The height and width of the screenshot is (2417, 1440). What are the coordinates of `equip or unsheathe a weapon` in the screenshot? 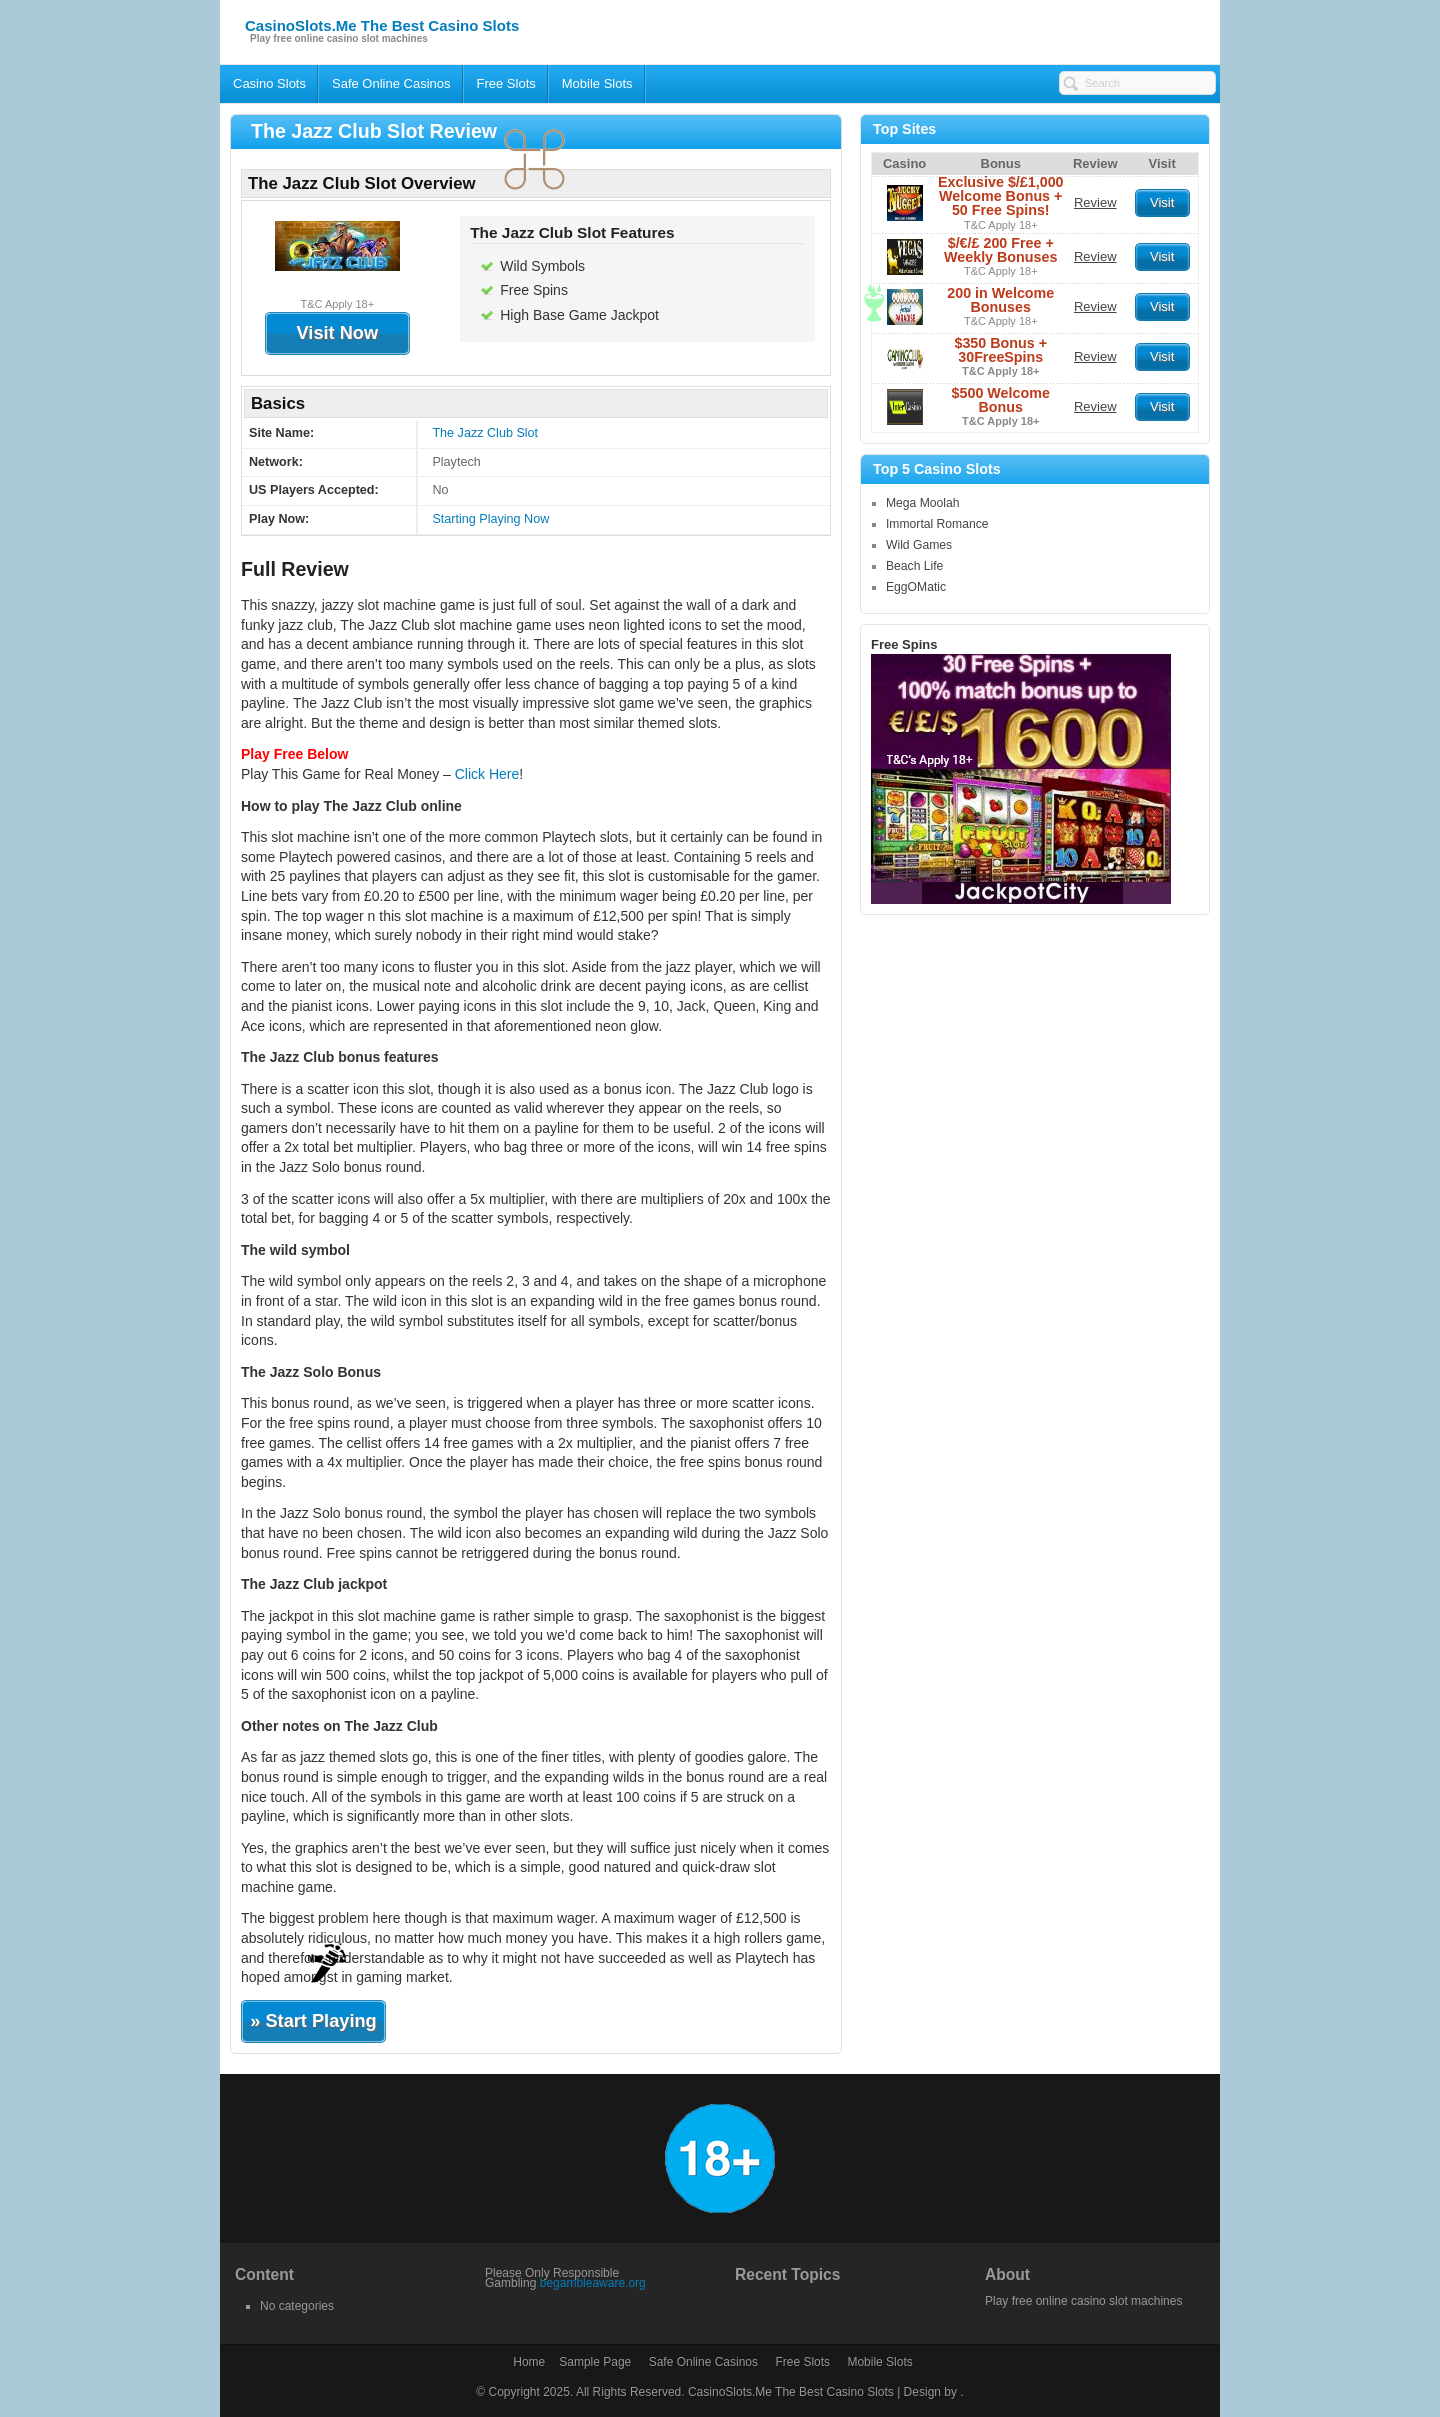 It's located at (327, 1963).